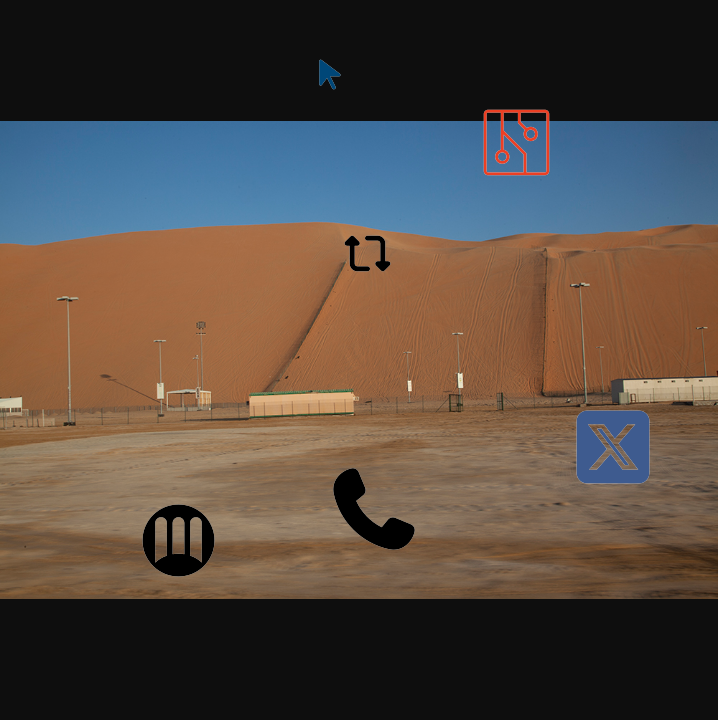 The width and height of the screenshot is (718, 720). What do you see at coordinates (516, 142) in the screenshot?
I see `access hardware or circuit settings` at bounding box center [516, 142].